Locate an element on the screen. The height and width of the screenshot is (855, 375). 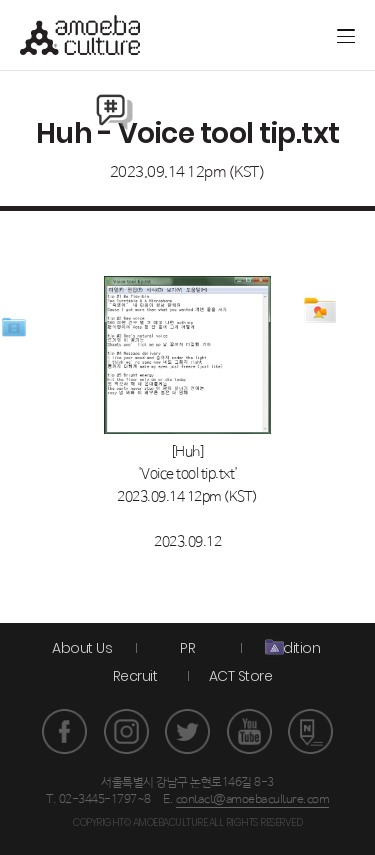
open folder containing LibreOffice Draw files is located at coordinates (320, 311).